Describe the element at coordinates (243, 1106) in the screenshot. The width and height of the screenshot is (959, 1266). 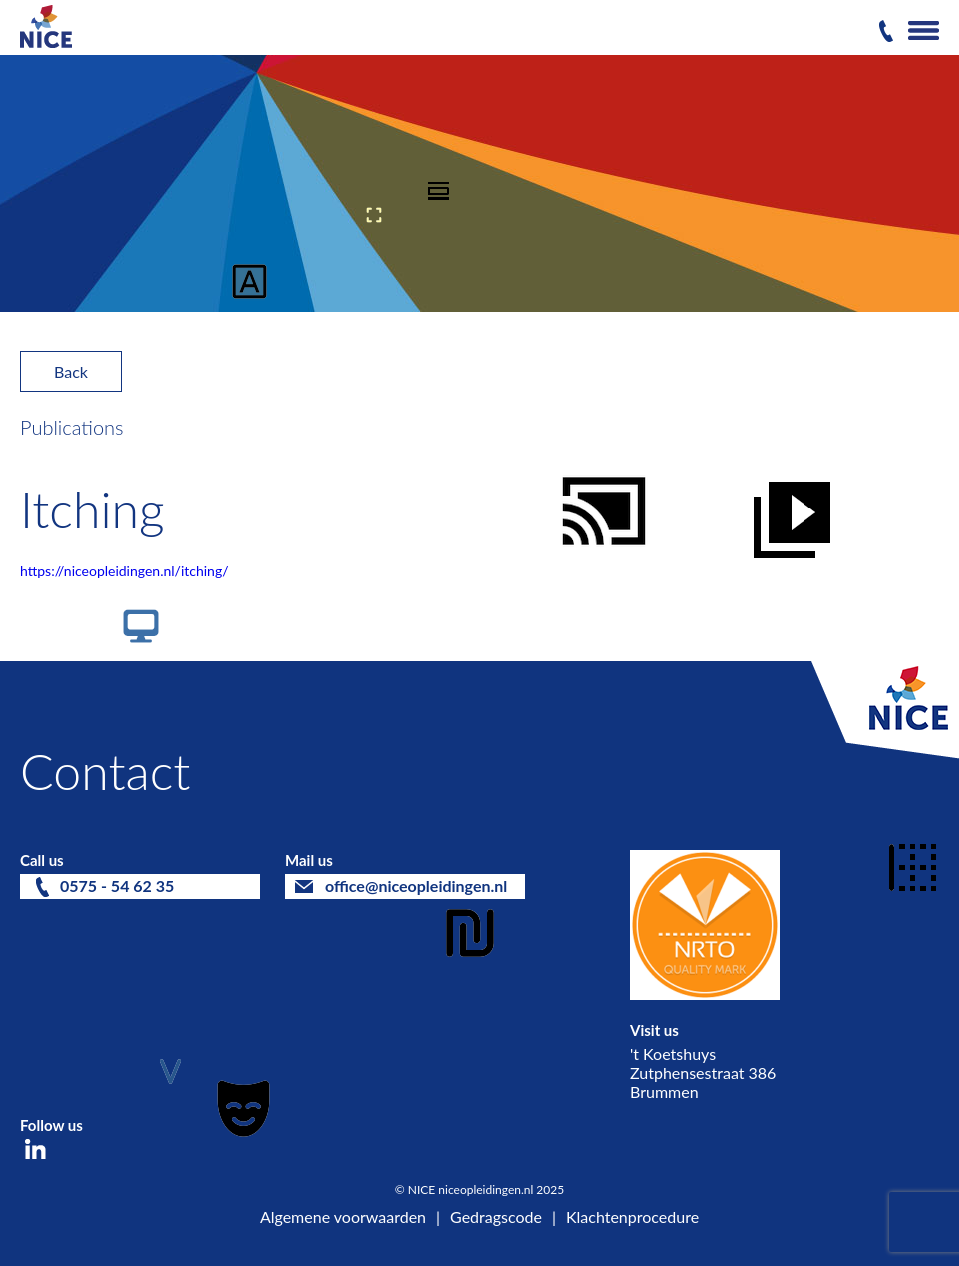
I see `switch to theater or entertainment mode` at that location.